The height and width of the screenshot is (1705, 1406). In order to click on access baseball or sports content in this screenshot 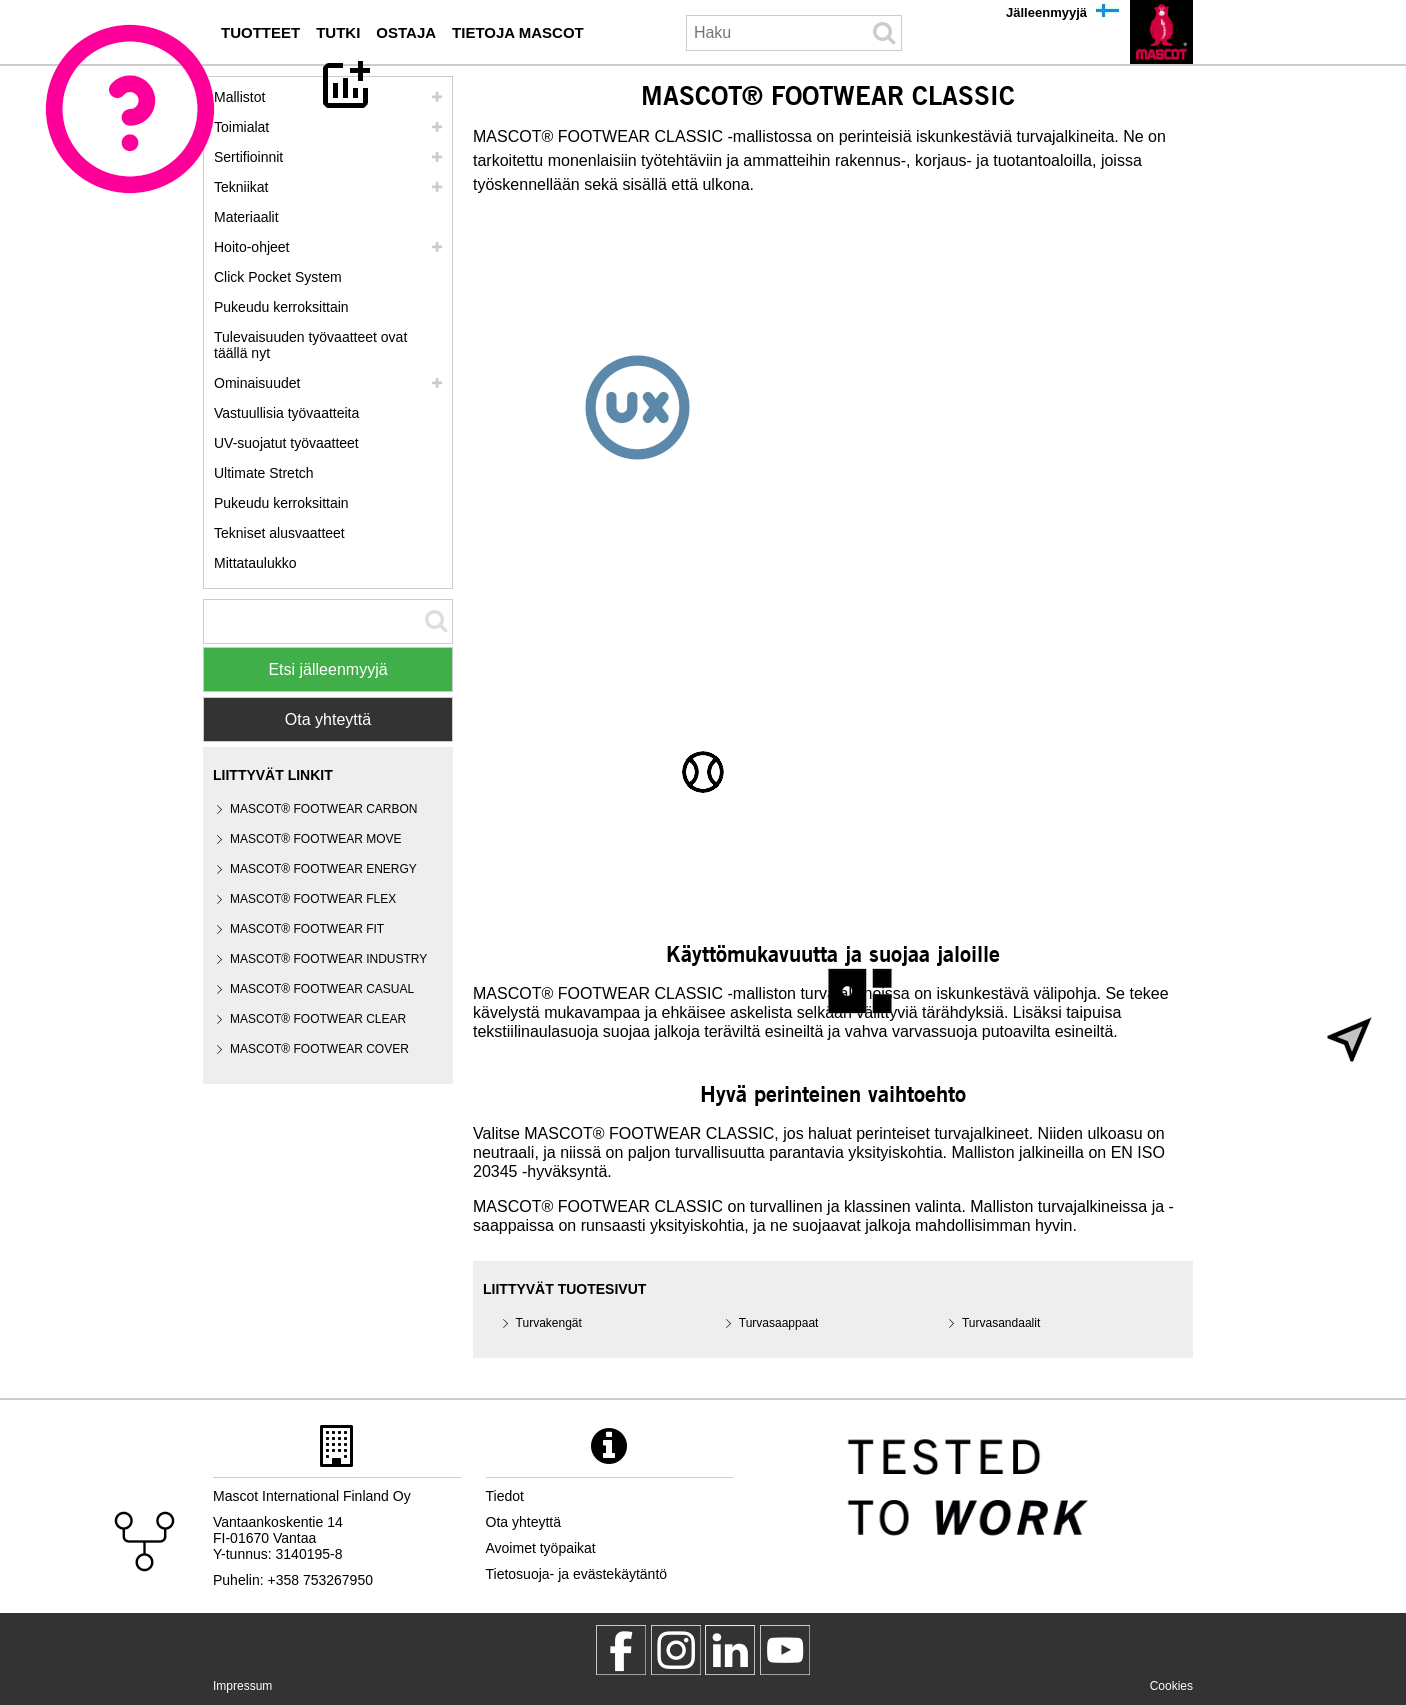, I will do `click(703, 772)`.